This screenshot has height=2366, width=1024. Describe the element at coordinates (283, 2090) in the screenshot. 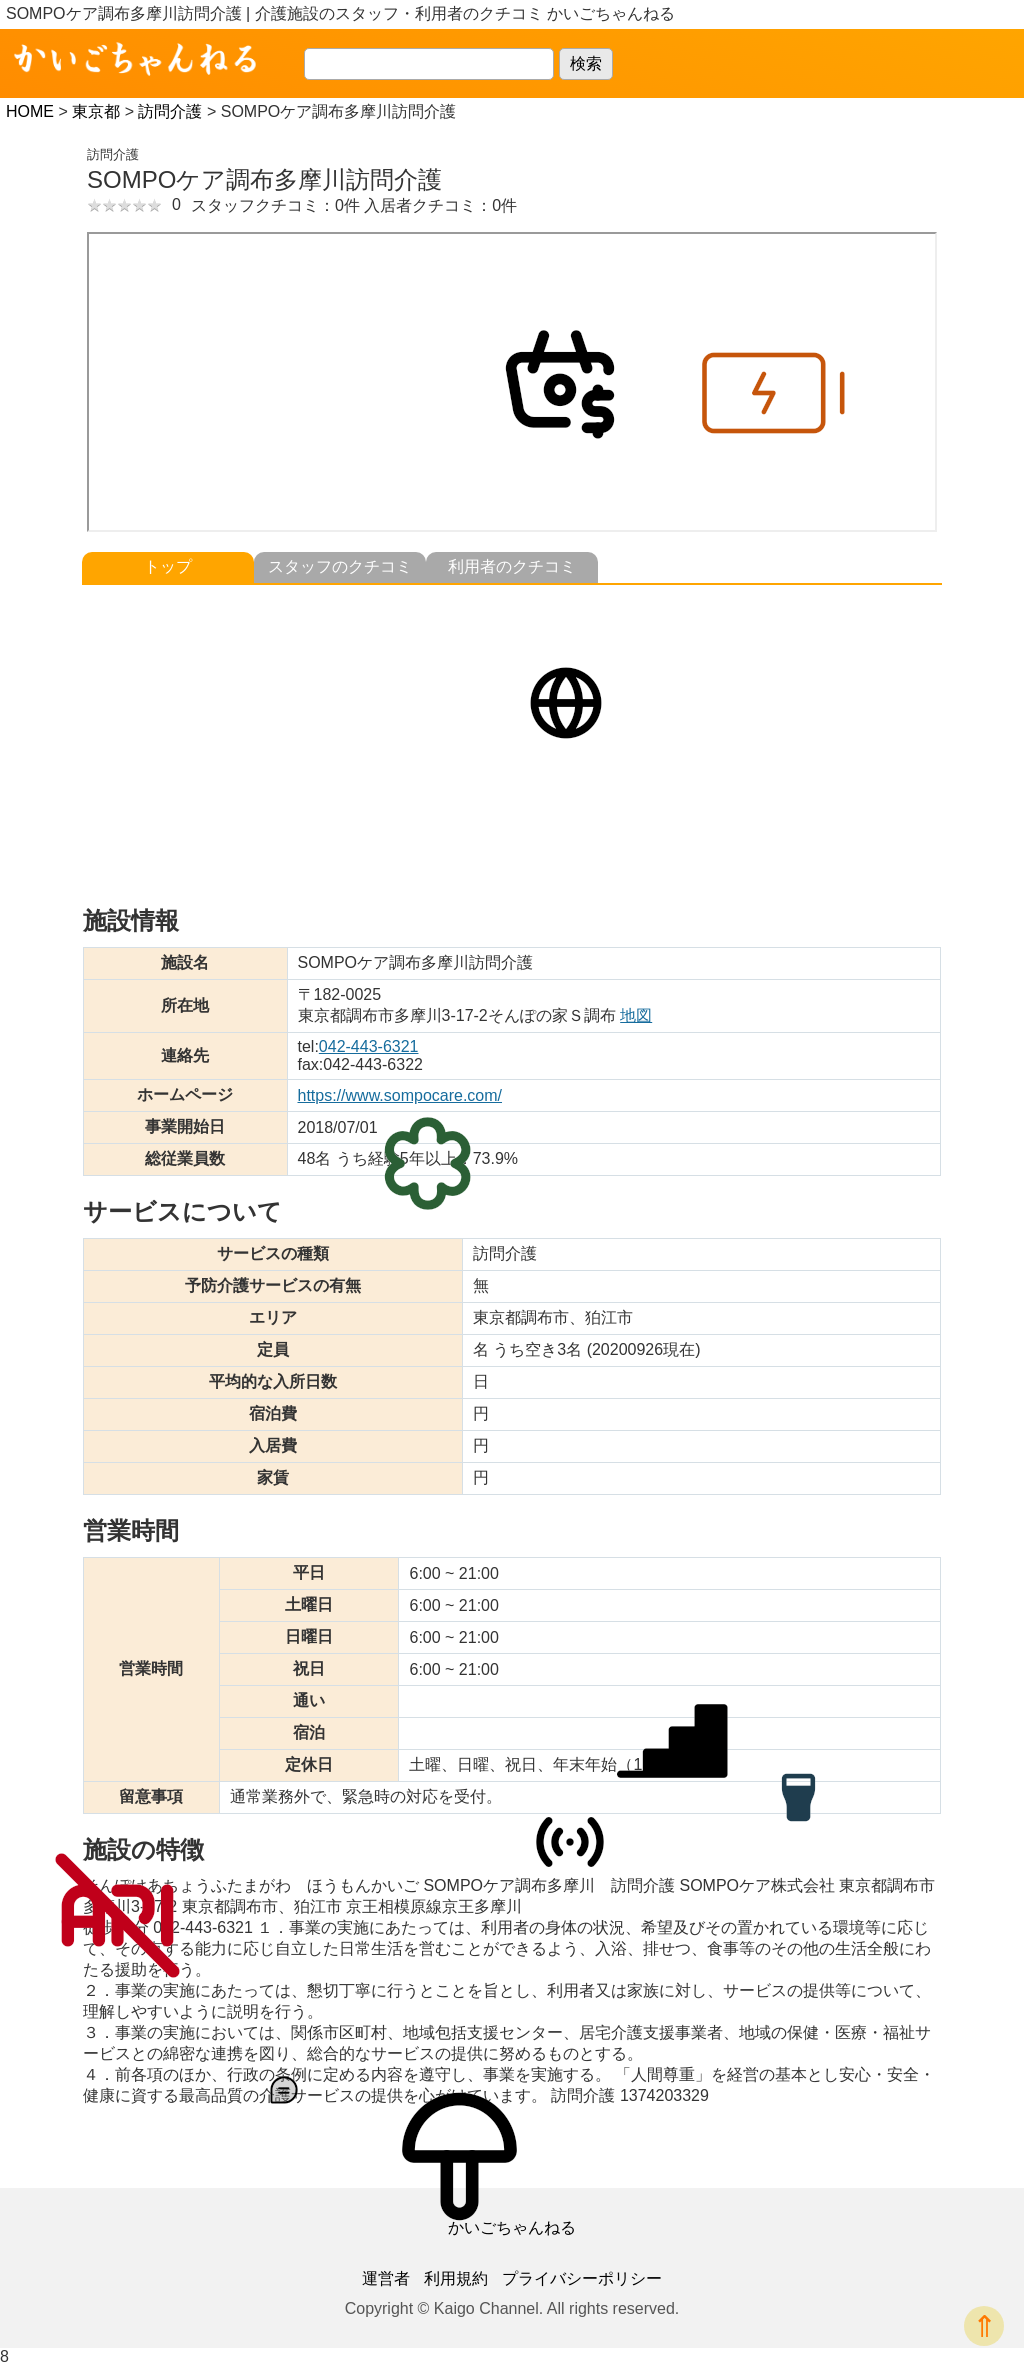

I see `open chat or messaging` at that location.